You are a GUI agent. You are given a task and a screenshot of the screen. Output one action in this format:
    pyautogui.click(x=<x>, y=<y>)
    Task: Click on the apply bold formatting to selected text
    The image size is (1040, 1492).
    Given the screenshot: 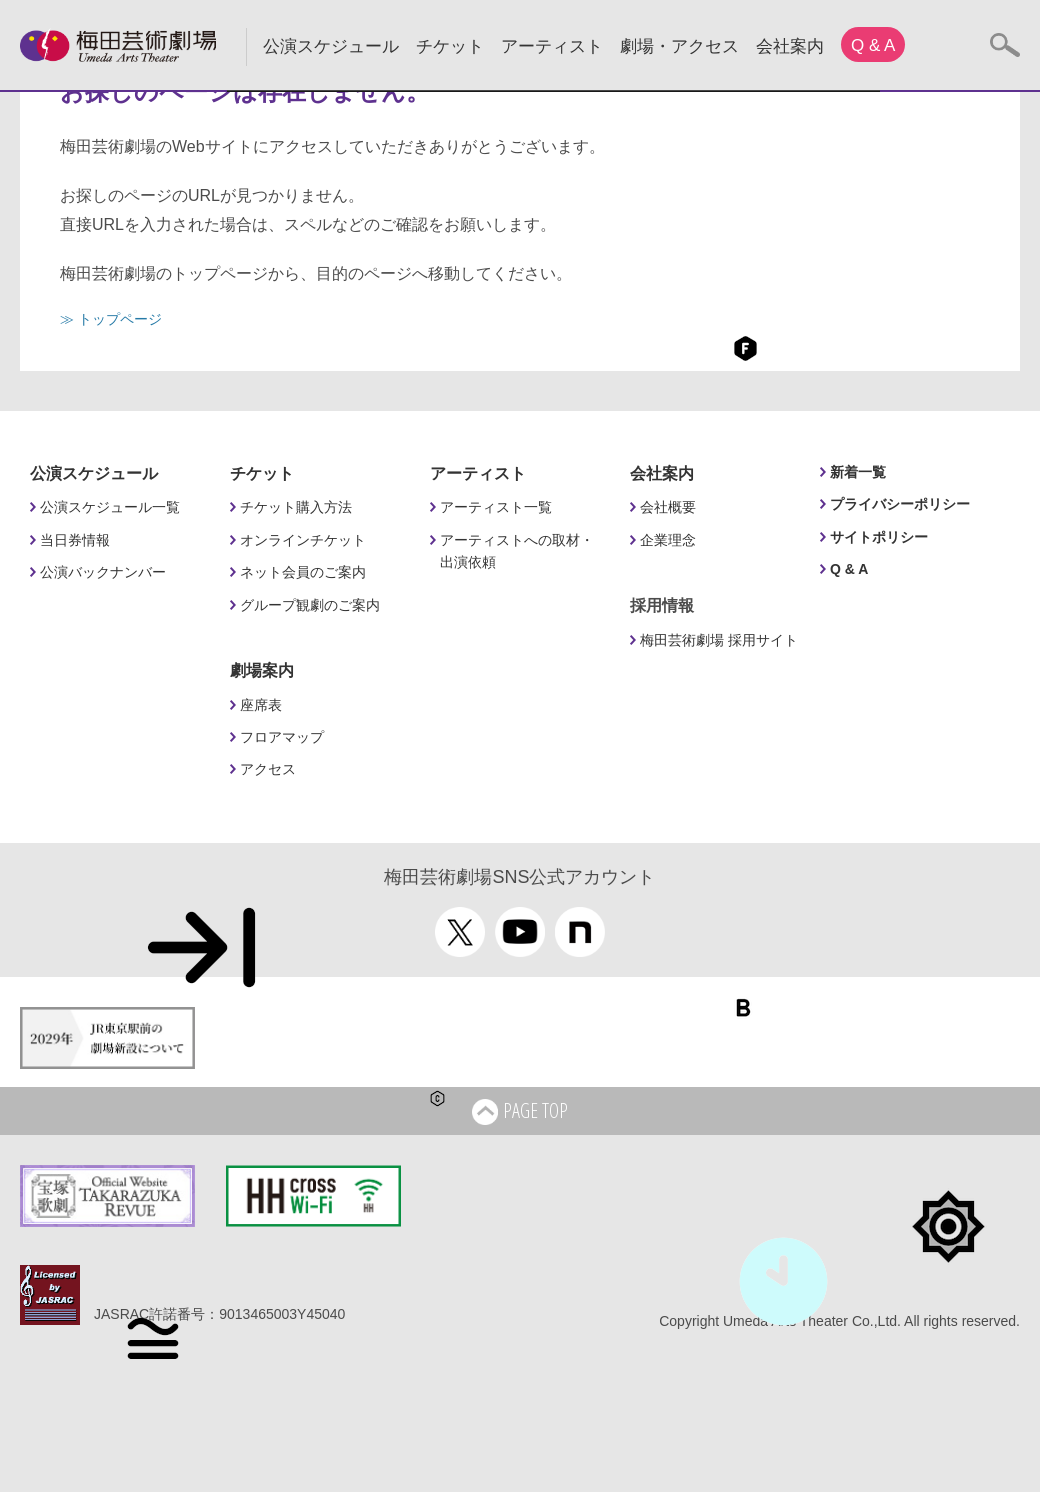 What is the action you would take?
    pyautogui.click(x=743, y=1009)
    